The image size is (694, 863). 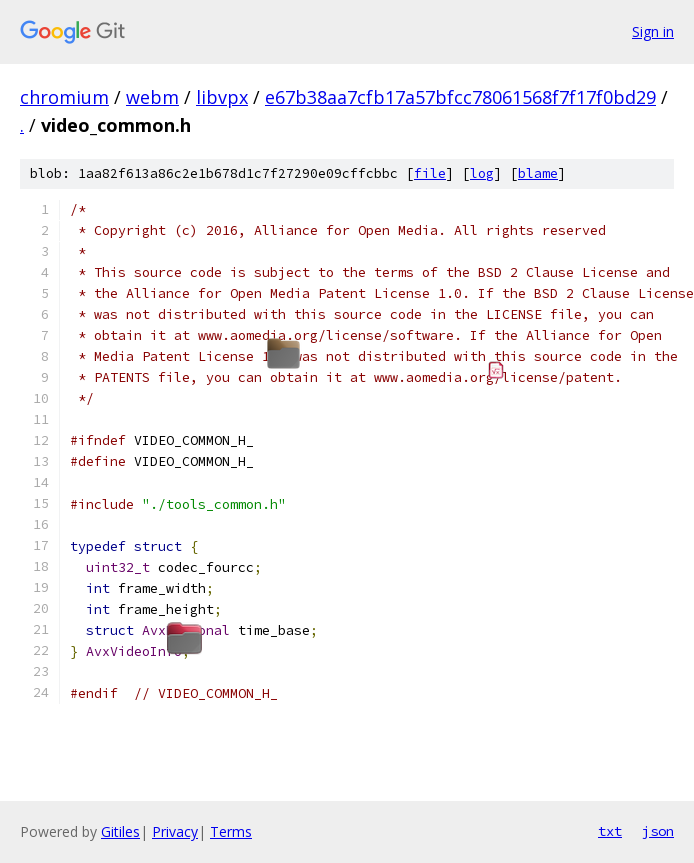 I want to click on drop files here to move them into this folder, so click(x=184, y=637).